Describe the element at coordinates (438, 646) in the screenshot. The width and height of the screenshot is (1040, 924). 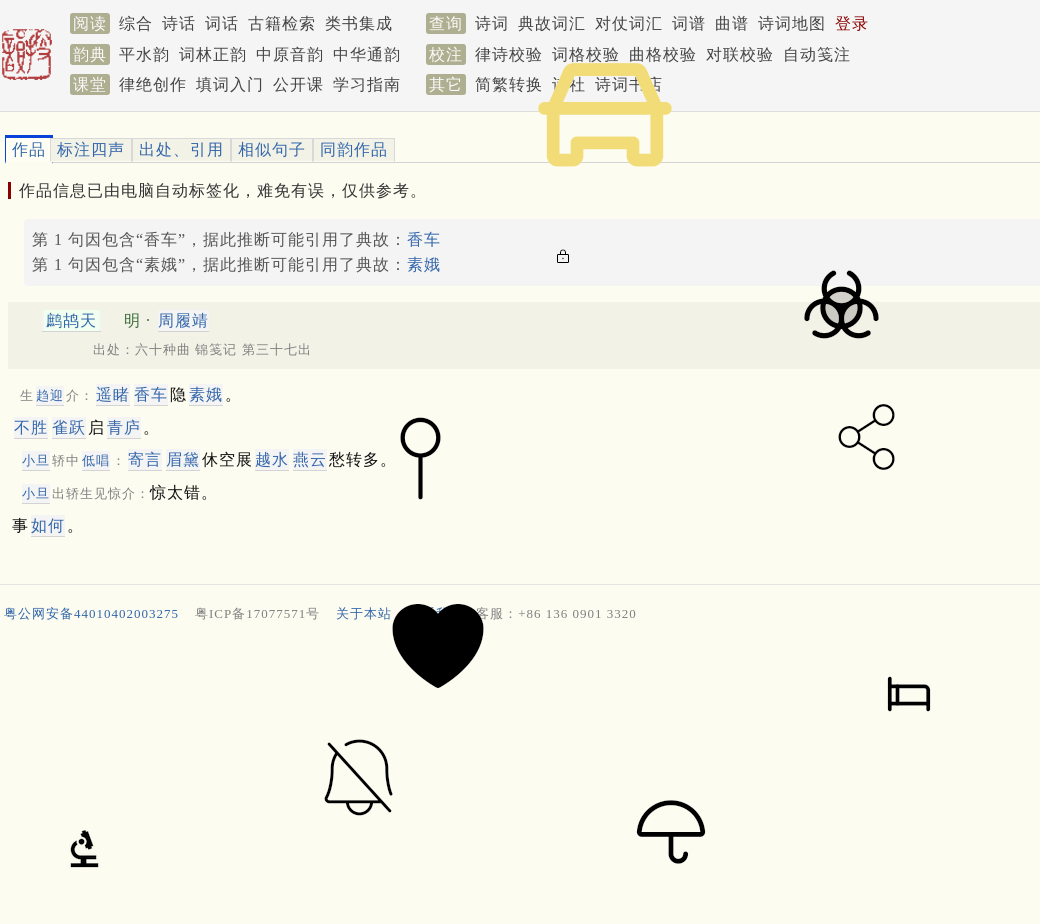
I see `add to favorites` at that location.